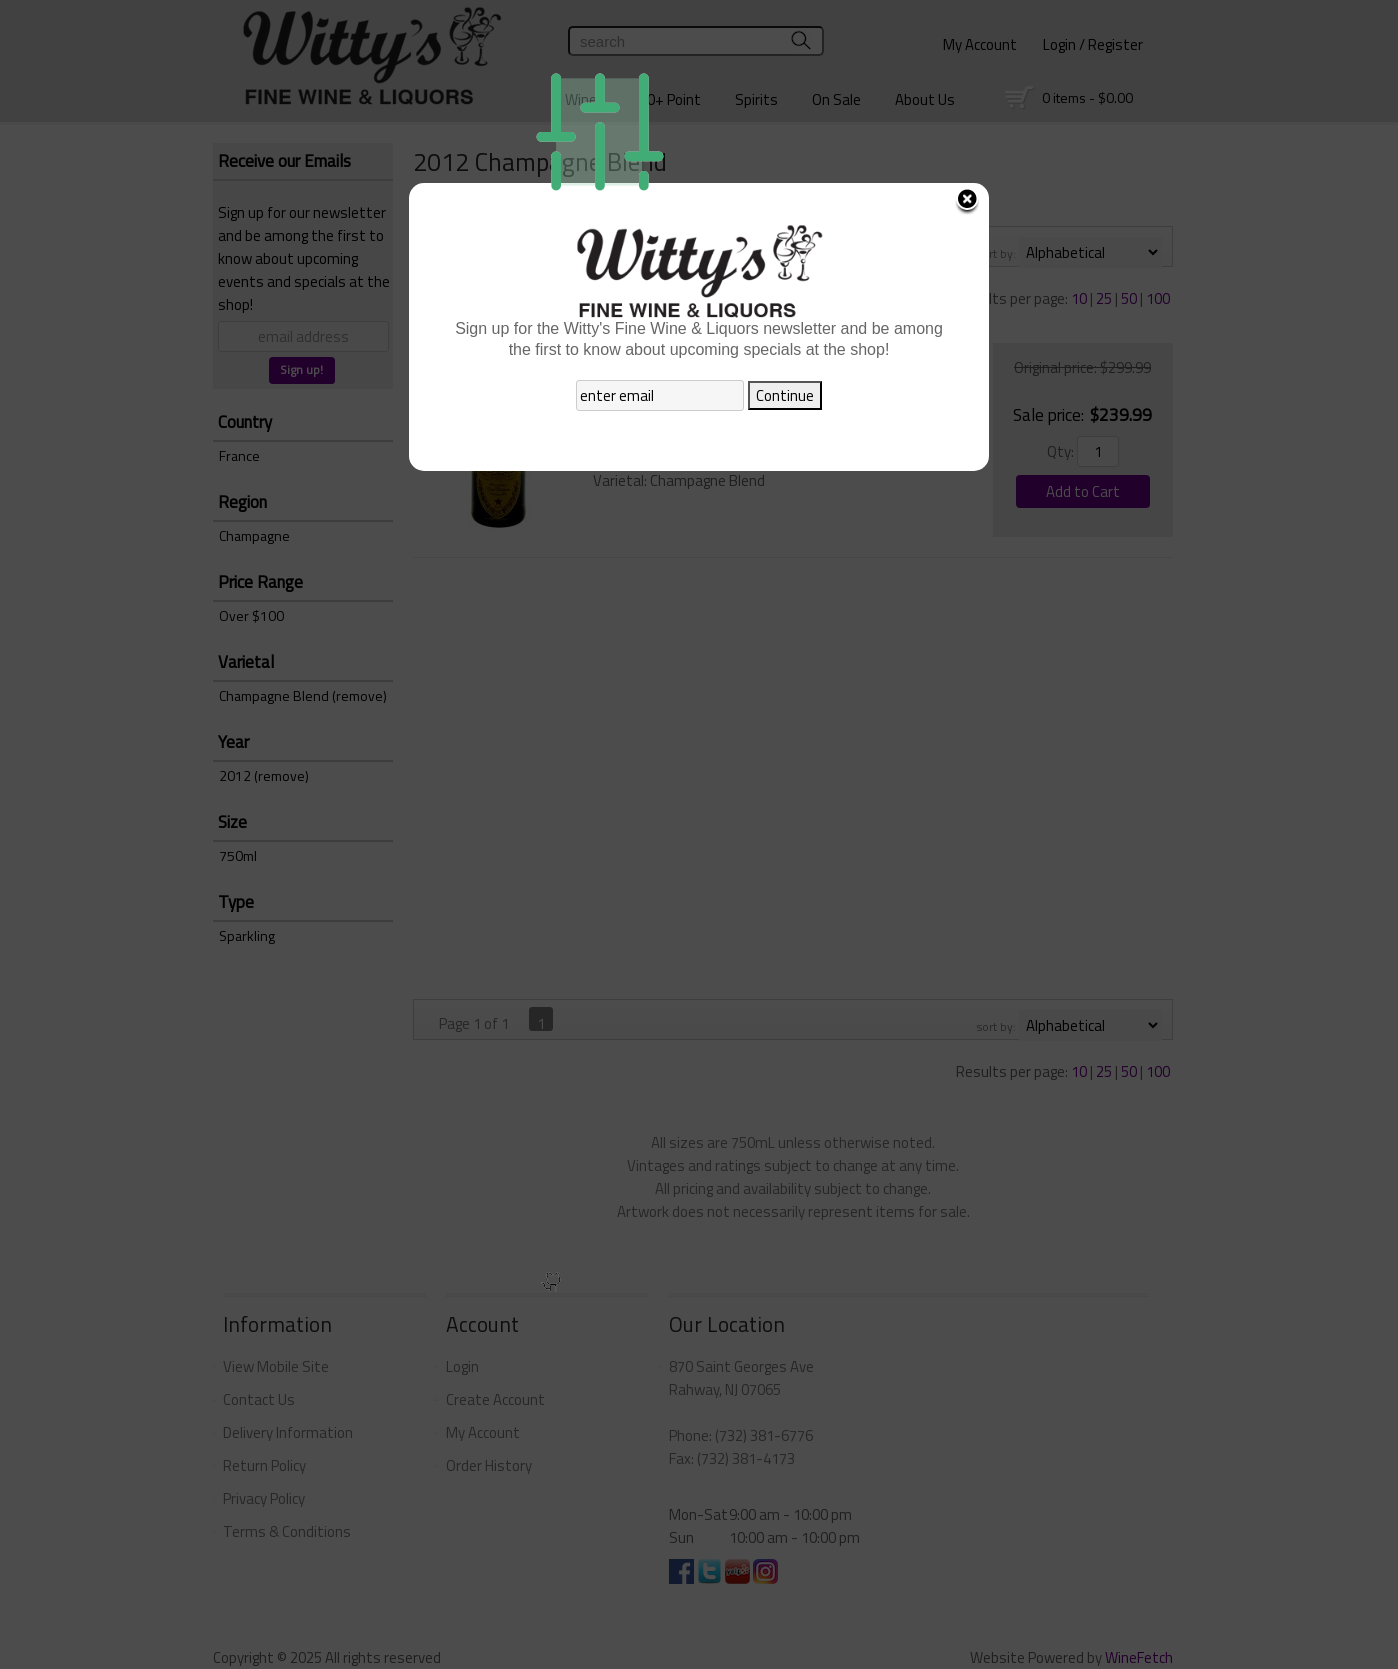 This screenshot has height=1669, width=1398. What do you see at coordinates (552, 1281) in the screenshot?
I see `visit github repository` at bounding box center [552, 1281].